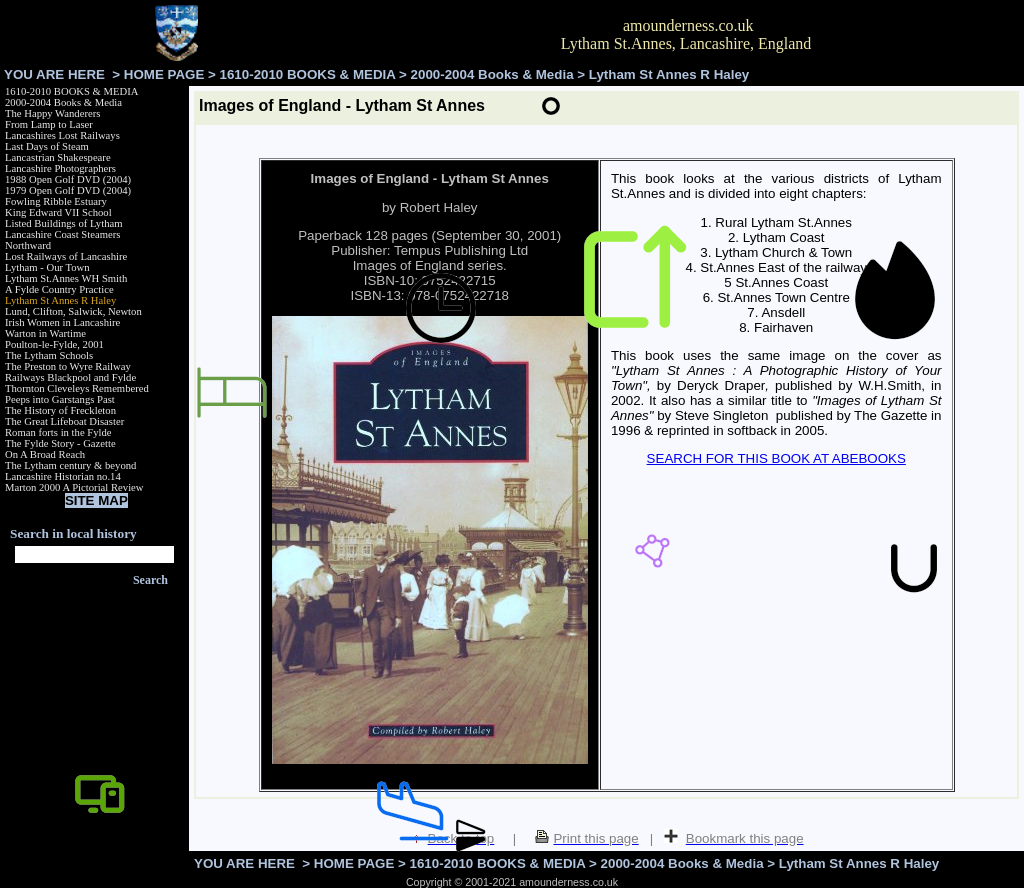 This screenshot has height=888, width=1024. Describe the element at coordinates (99, 794) in the screenshot. I see `manage connected devices` at that location.